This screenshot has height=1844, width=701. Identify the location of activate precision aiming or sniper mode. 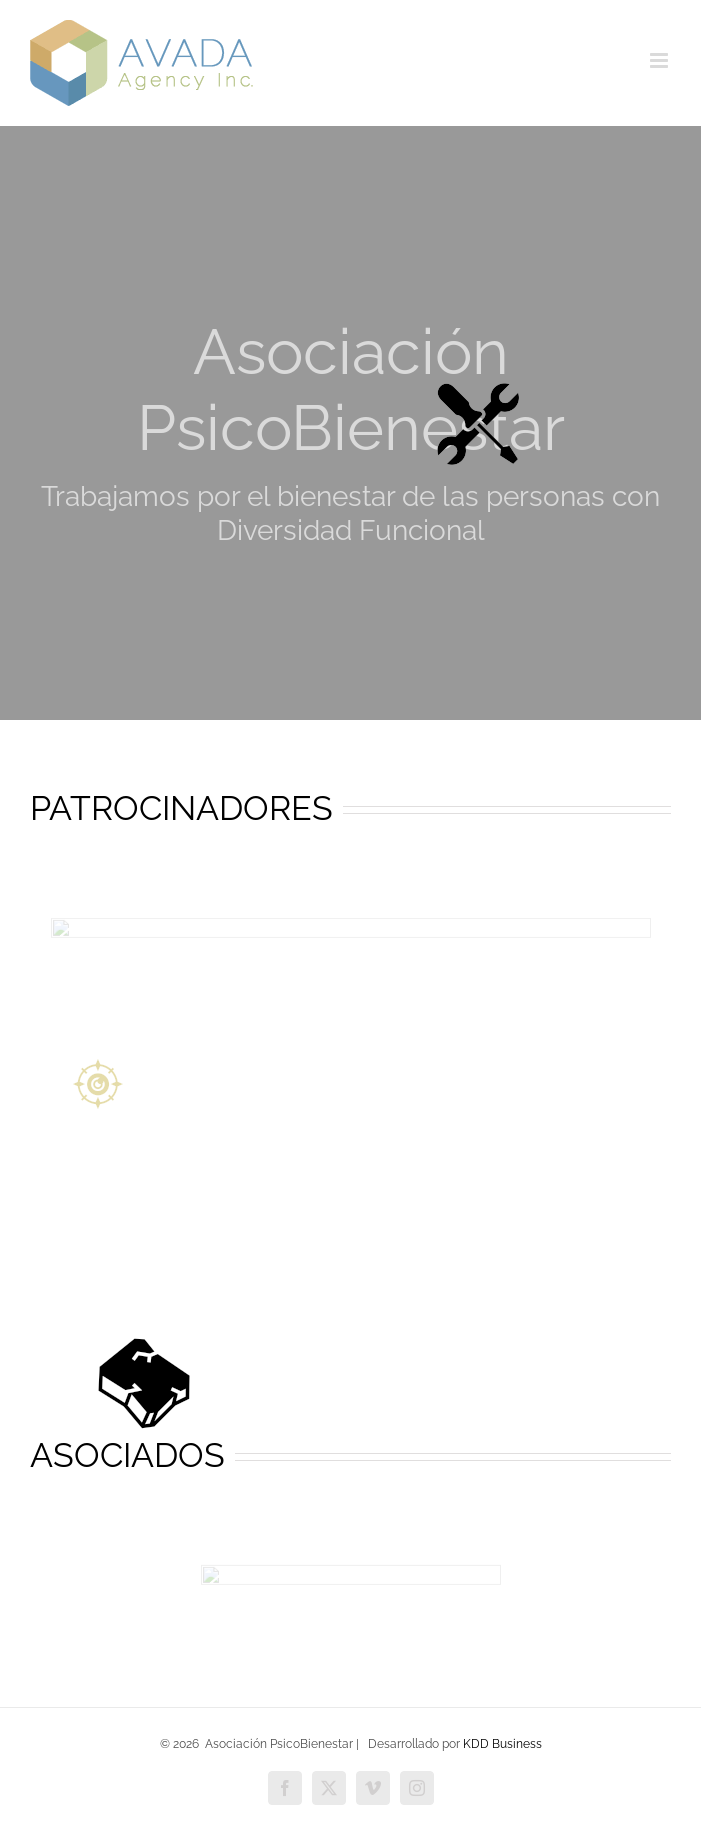
(97, 1084).